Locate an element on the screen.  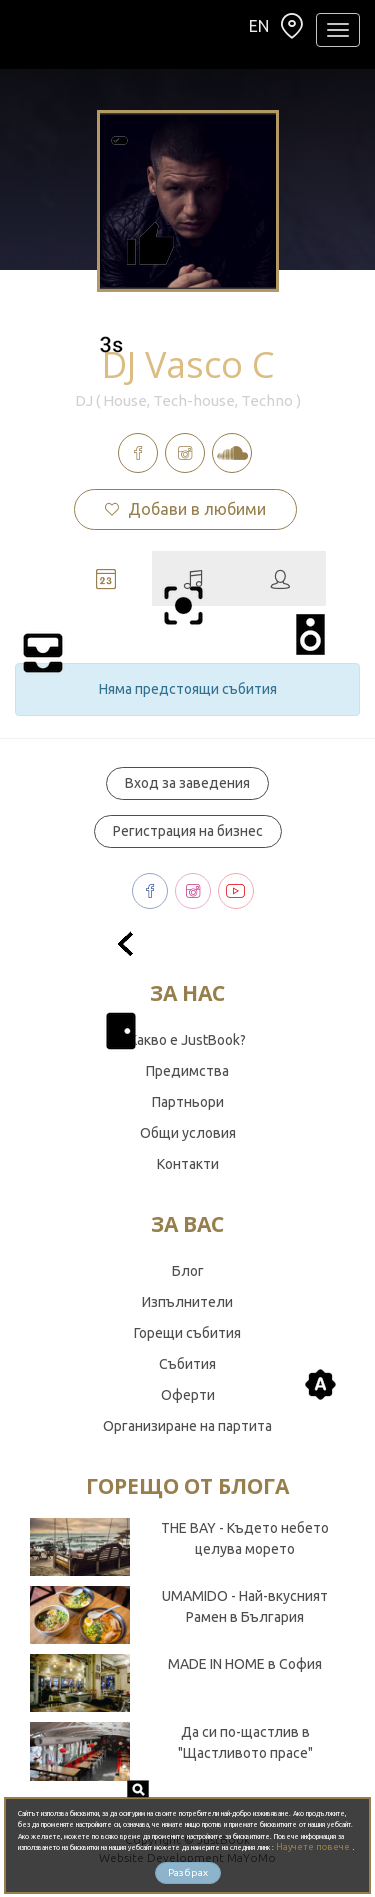
view all inboxes is located at coordinates (43, 653).